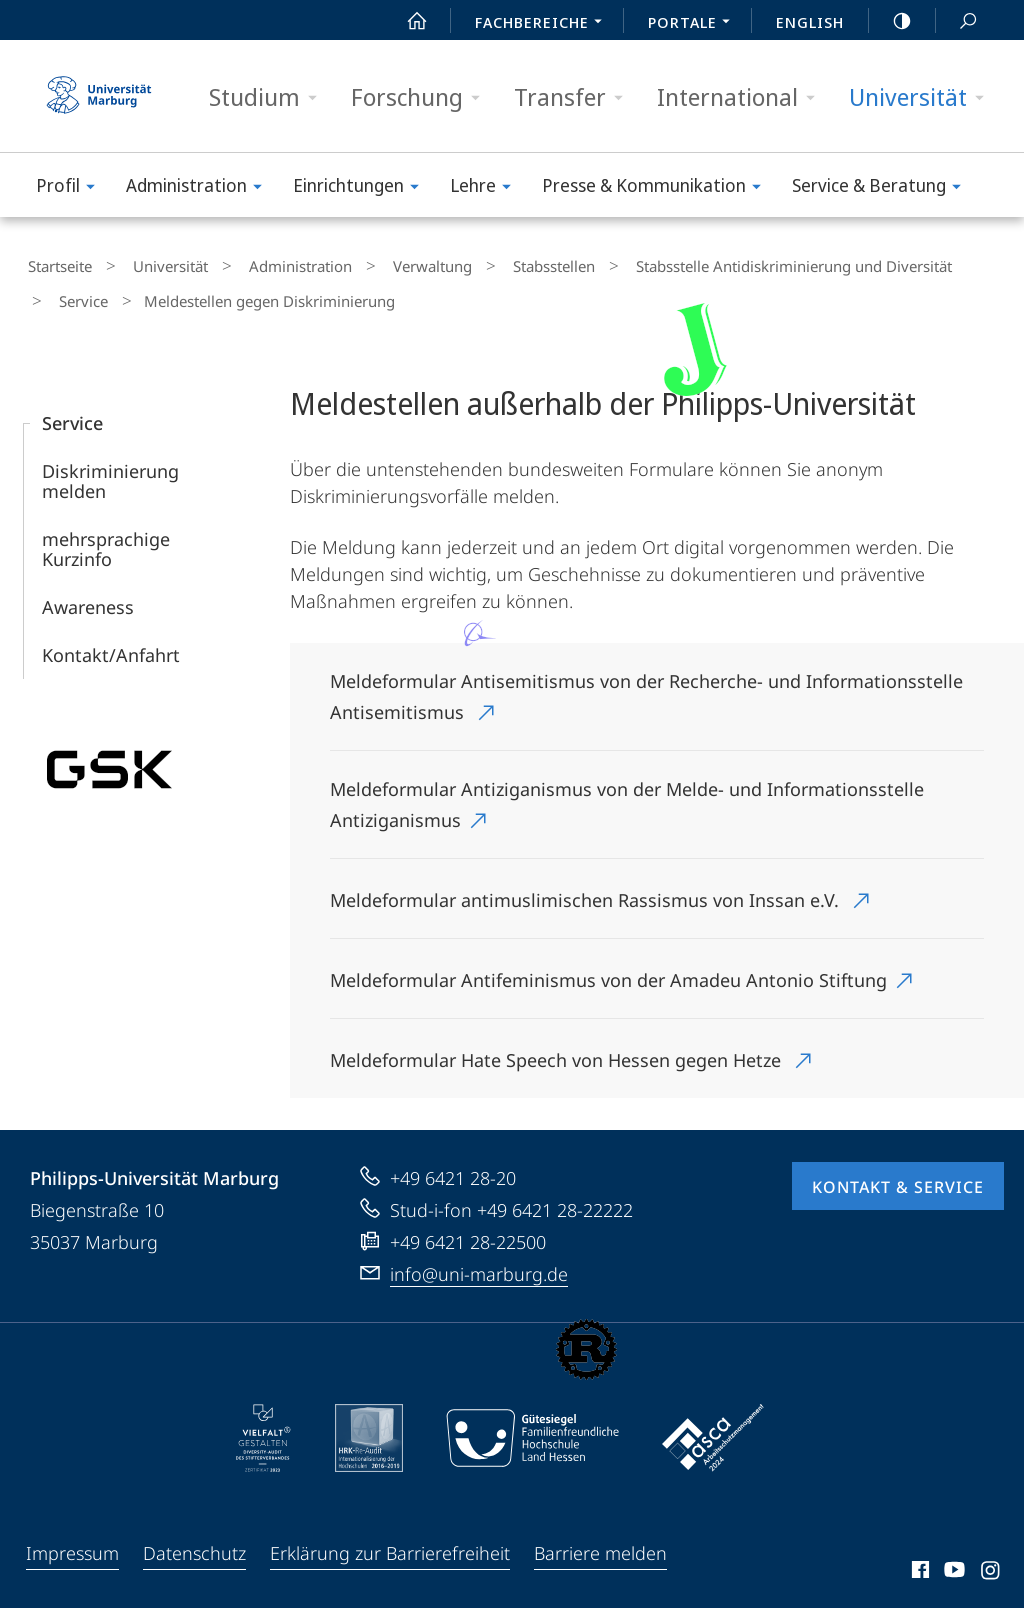 The height and width of the screenshot is (1608, 1024). What do you see at coordinates (586, 1349) in the screenshot?
I see `rust programming language logo` at bounding box center [586, 1349].